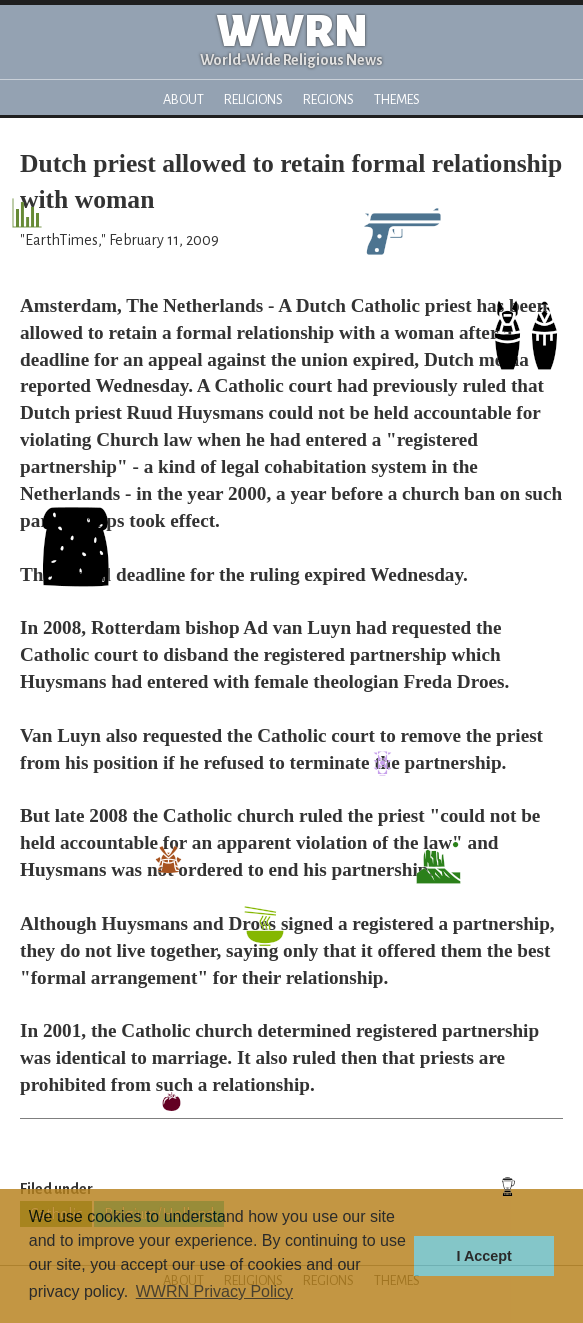  I want to click on indicates caution or pending status, so click(382, 763).